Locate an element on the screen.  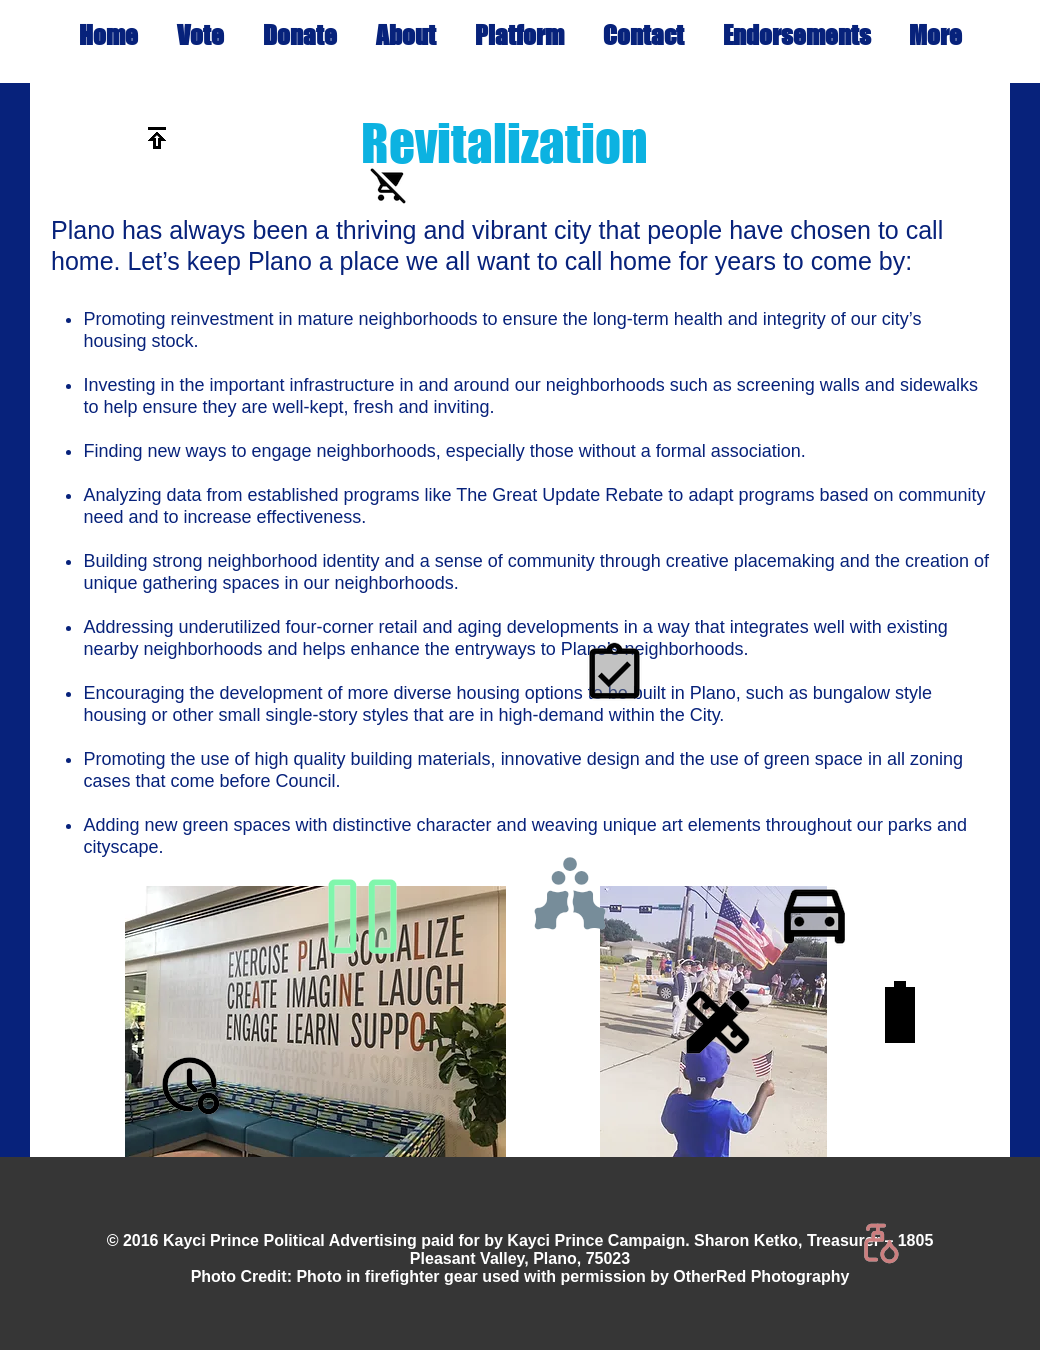
view completed tasks or assignments is located at coordinates (614, 673).